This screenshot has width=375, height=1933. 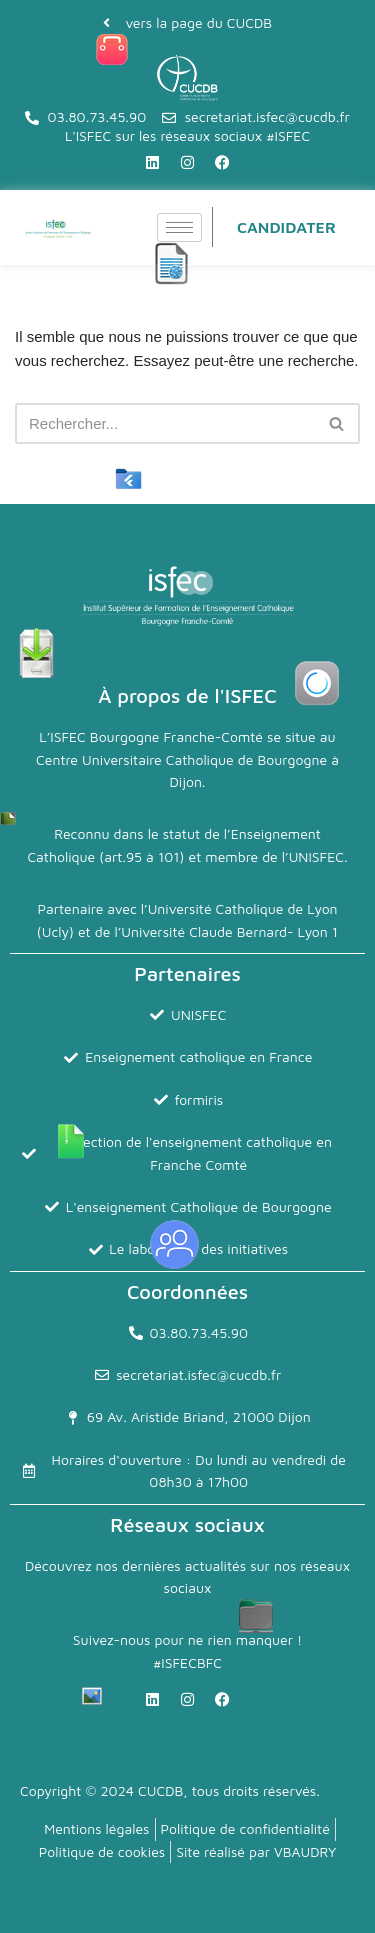 What do you see at coordinates (8, 818) in the screenshot?
I see `change desktop wallpaper settings` at bounding box center [8, 818].